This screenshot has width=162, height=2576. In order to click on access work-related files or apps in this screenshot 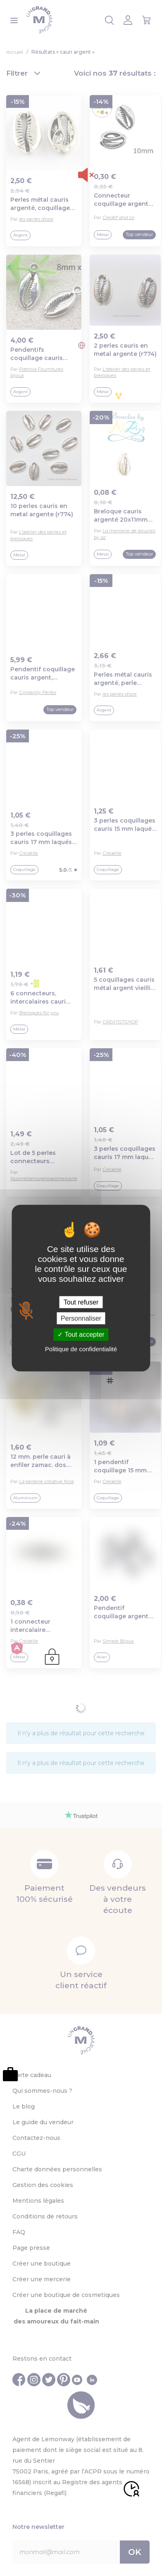, I will do `click(10, 2075)`.